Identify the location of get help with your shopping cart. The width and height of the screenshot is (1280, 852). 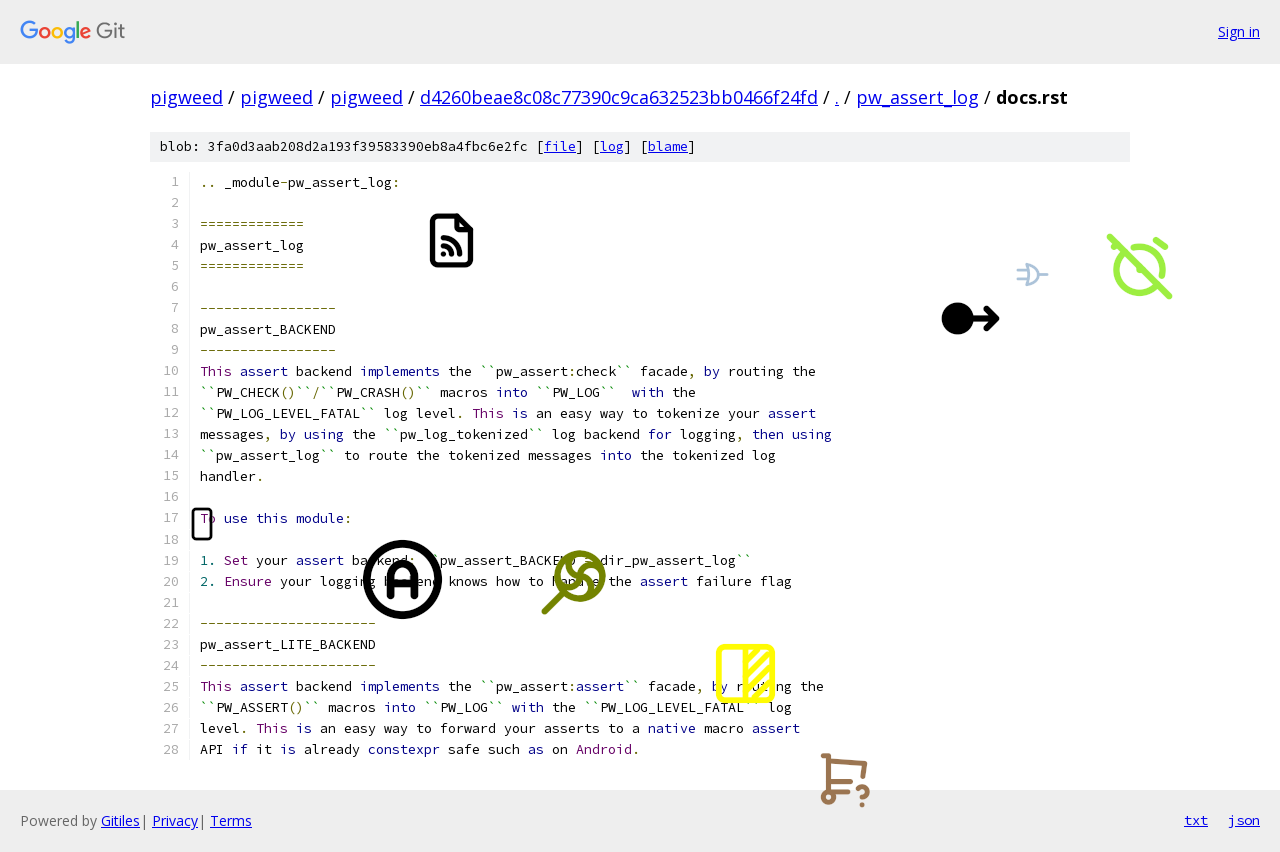
(844, 779).